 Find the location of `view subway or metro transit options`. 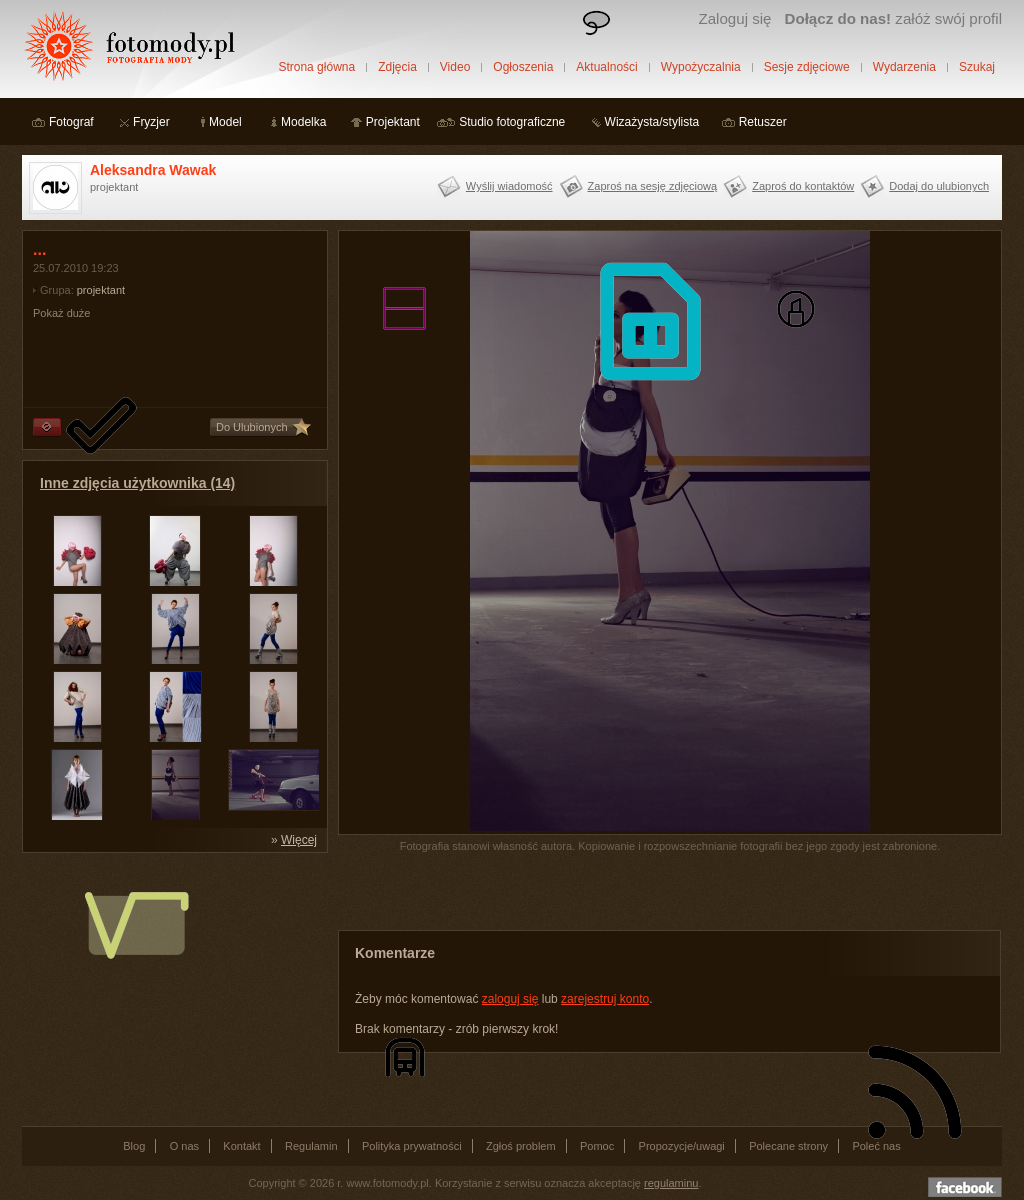

view subway or metro transit options is located at coordinates (405, 1059).